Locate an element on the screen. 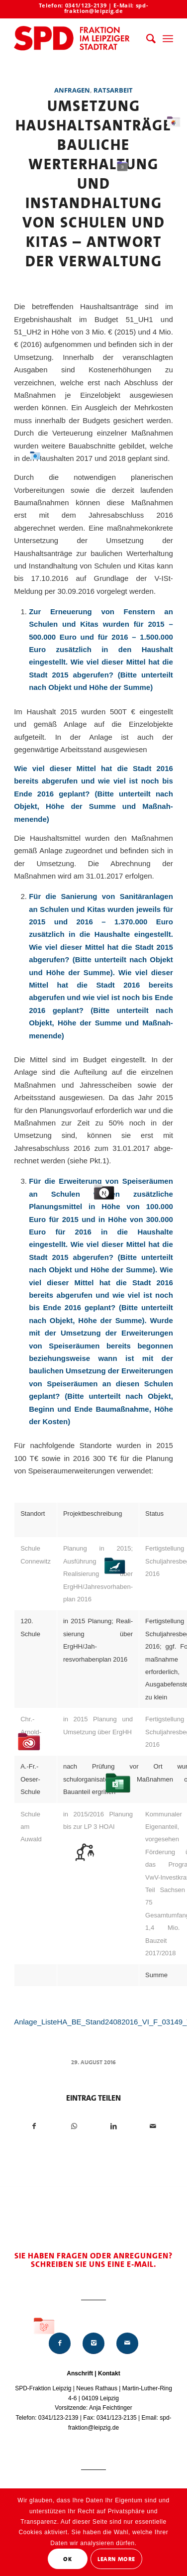  open folder containing excel spreadsheets is located at coordinates (118, 1784).